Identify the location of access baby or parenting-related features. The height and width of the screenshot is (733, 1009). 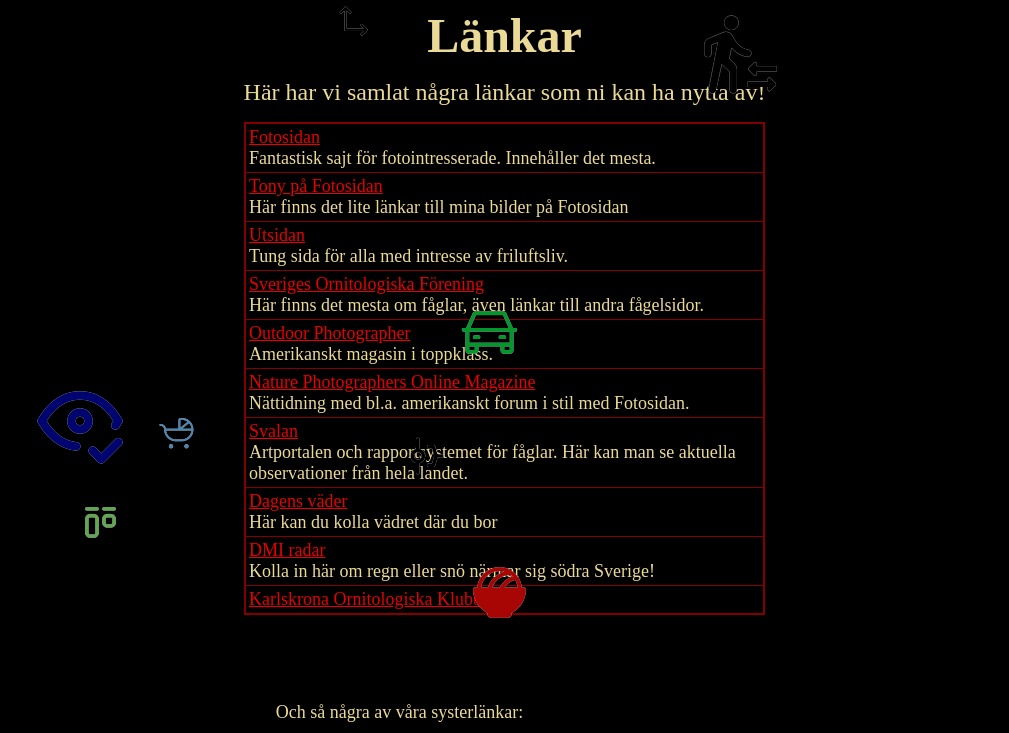
(177, 432).